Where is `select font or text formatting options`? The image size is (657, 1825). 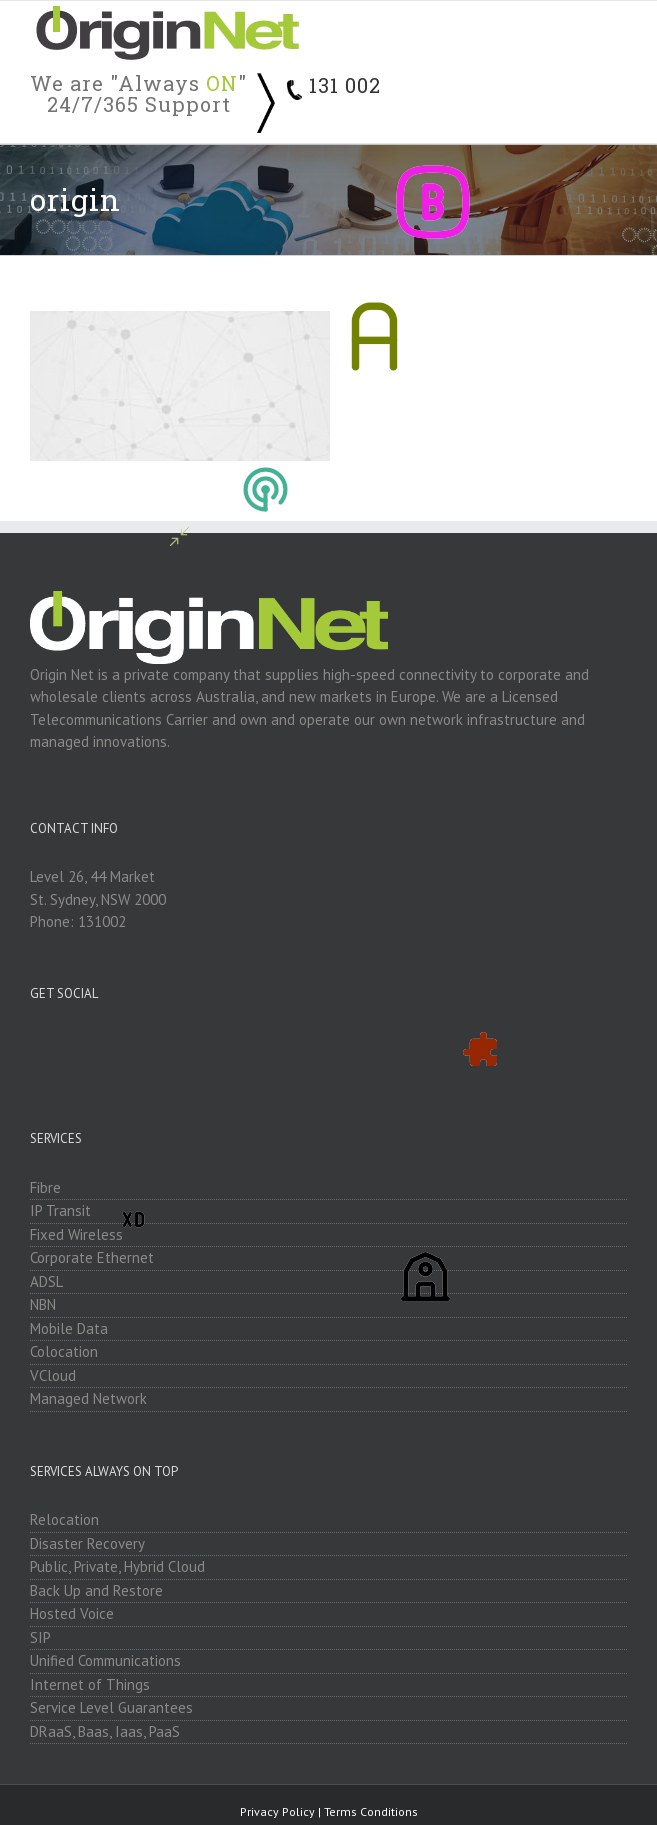 select font or text formatting options is located at coordinates (374, 336).